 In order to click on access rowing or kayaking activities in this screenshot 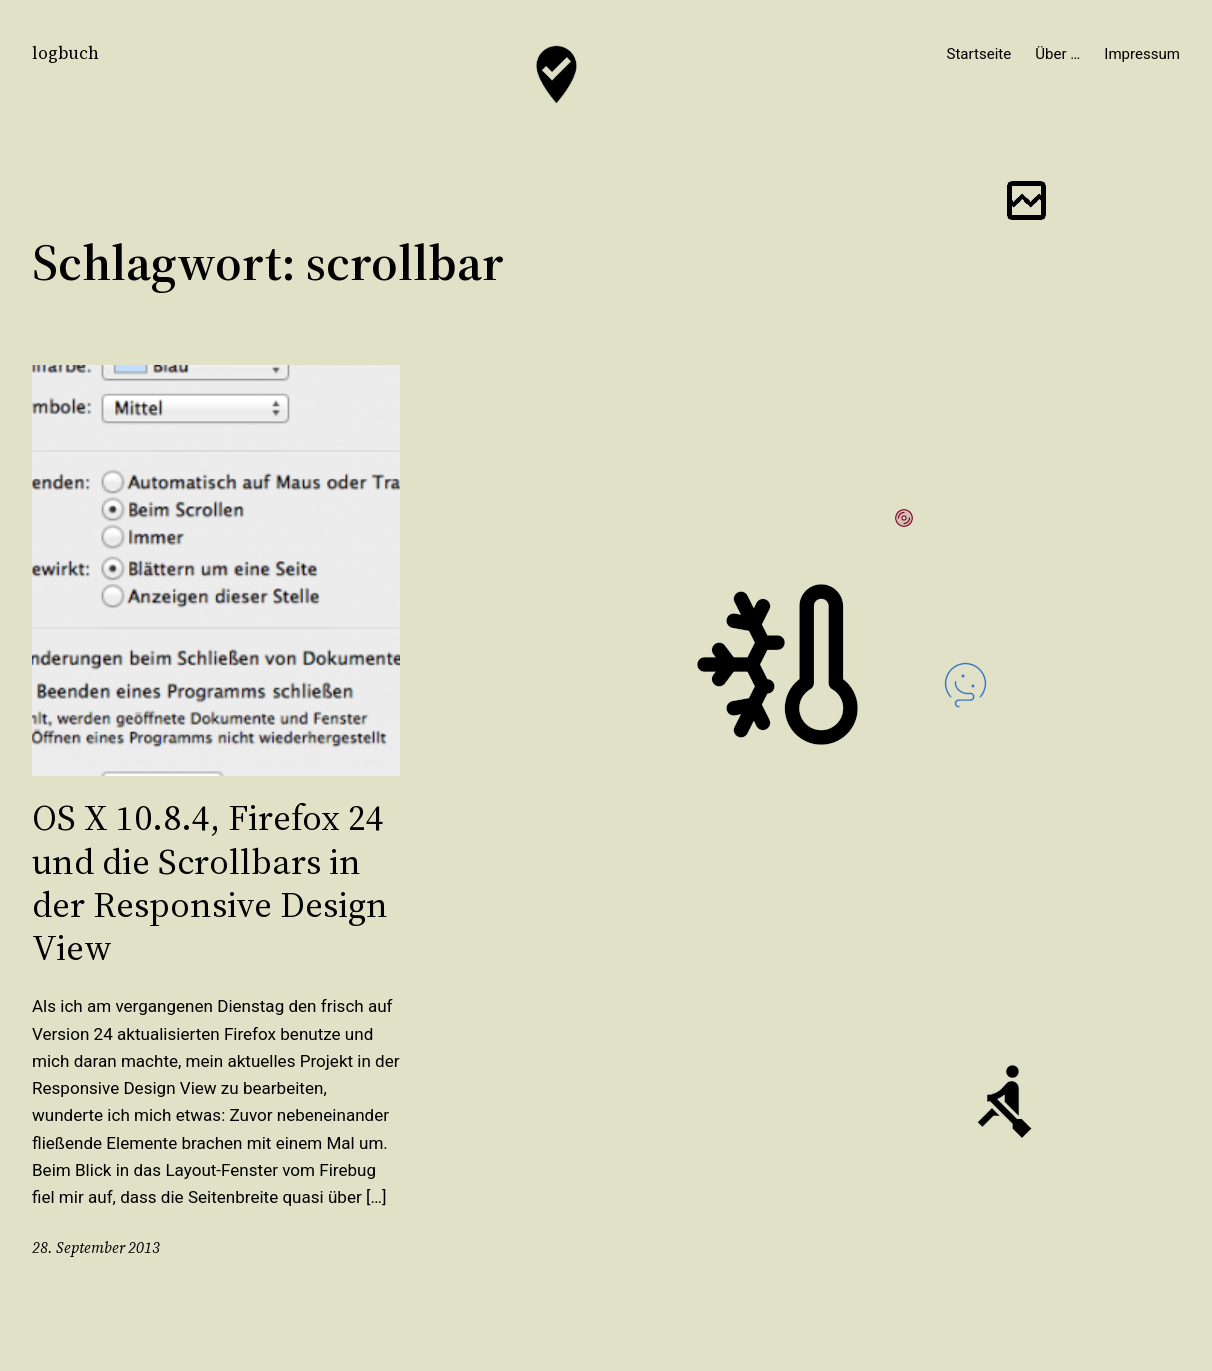, I will do `click(1003, 1100)`.